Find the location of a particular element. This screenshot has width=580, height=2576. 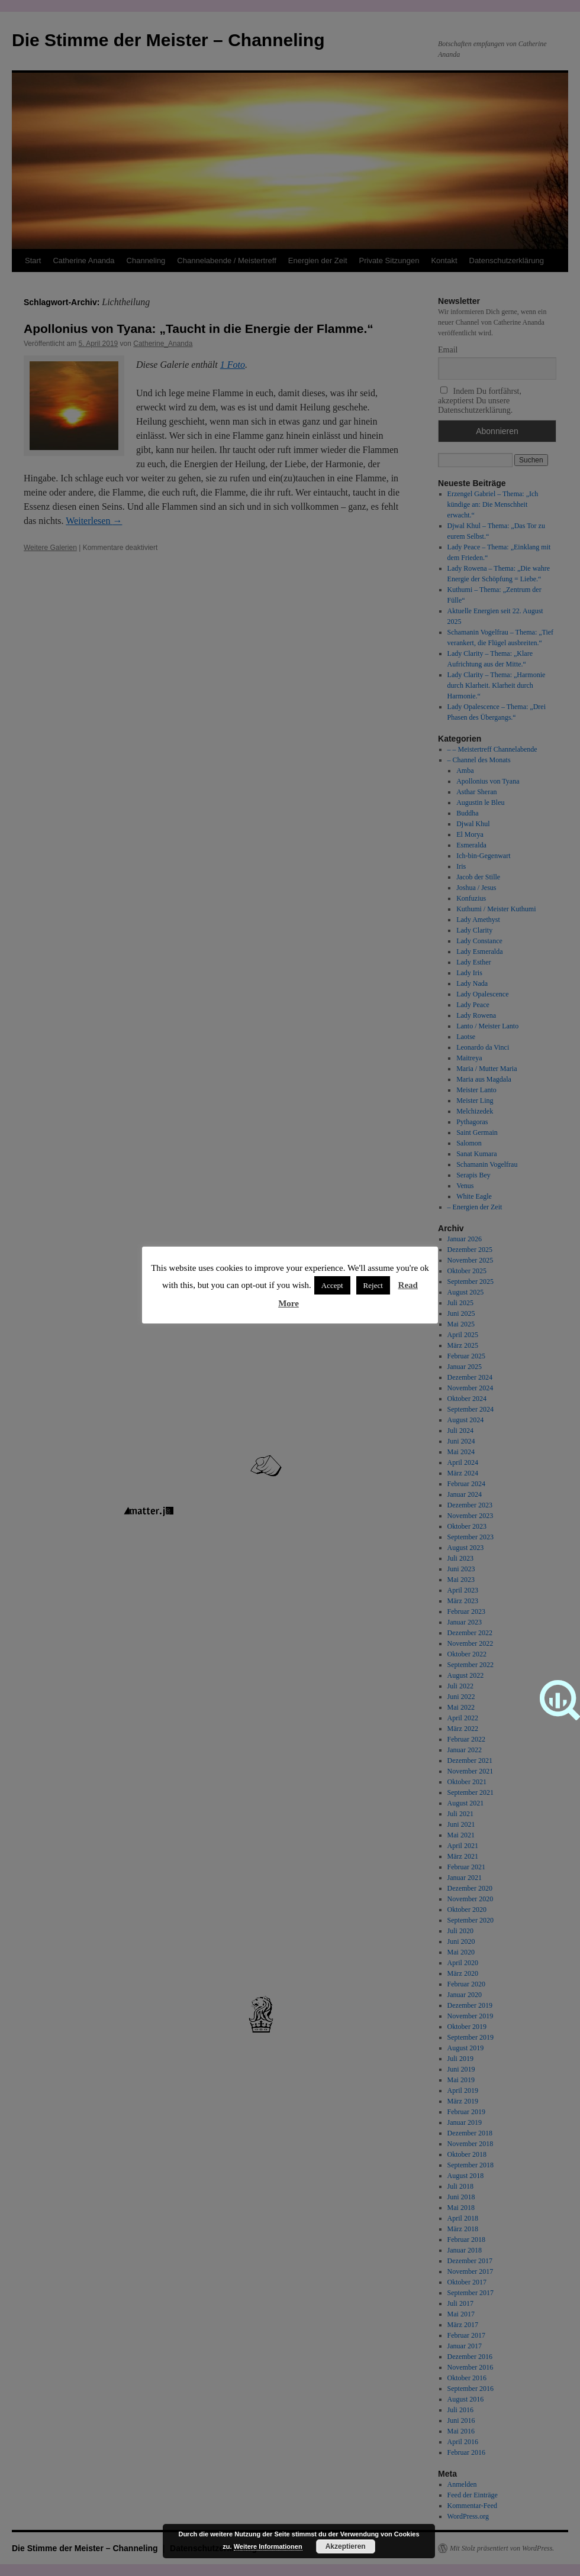

lefthook git hooks manager logo is located at coordinates (266, 1465).